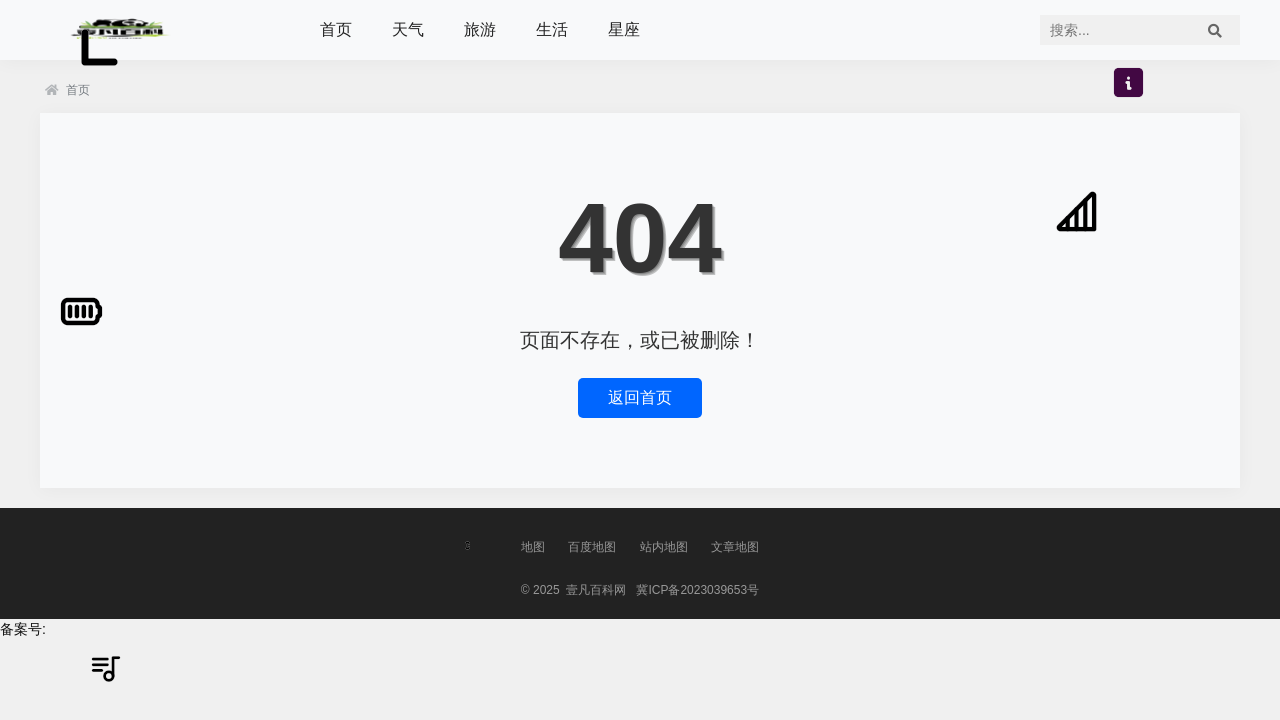 This screenshot has height=720, width=1280. I want to click on view more information or details, so click(1128, 82).